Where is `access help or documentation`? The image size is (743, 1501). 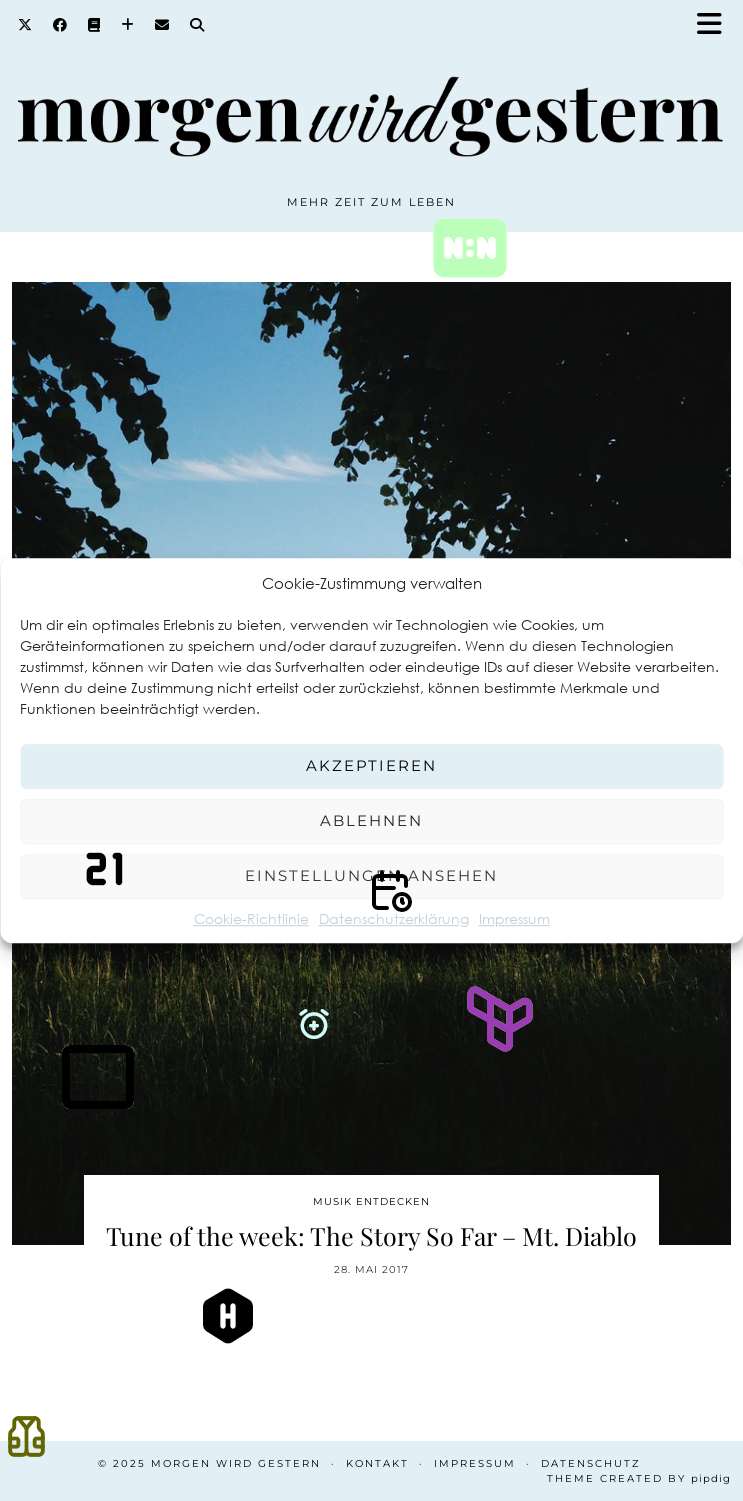
access help or documentation is located at coordinates (228, 1316).